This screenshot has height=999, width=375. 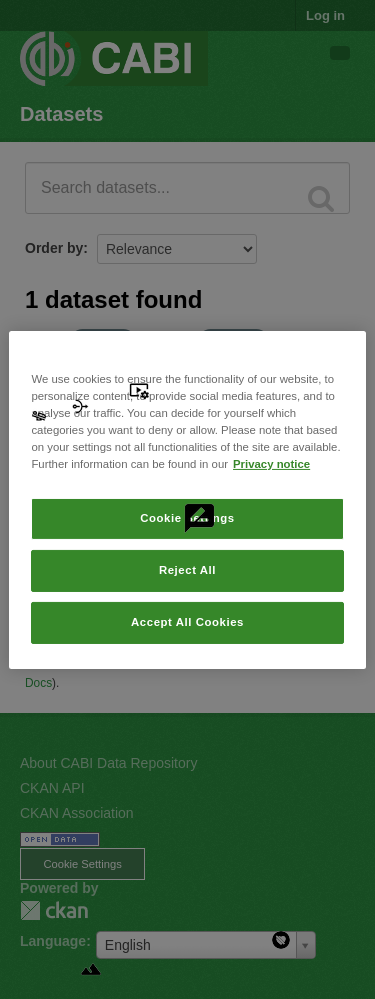 I want to click on indicates lie-flat seat availability on flight, so click(x=39, y=416).